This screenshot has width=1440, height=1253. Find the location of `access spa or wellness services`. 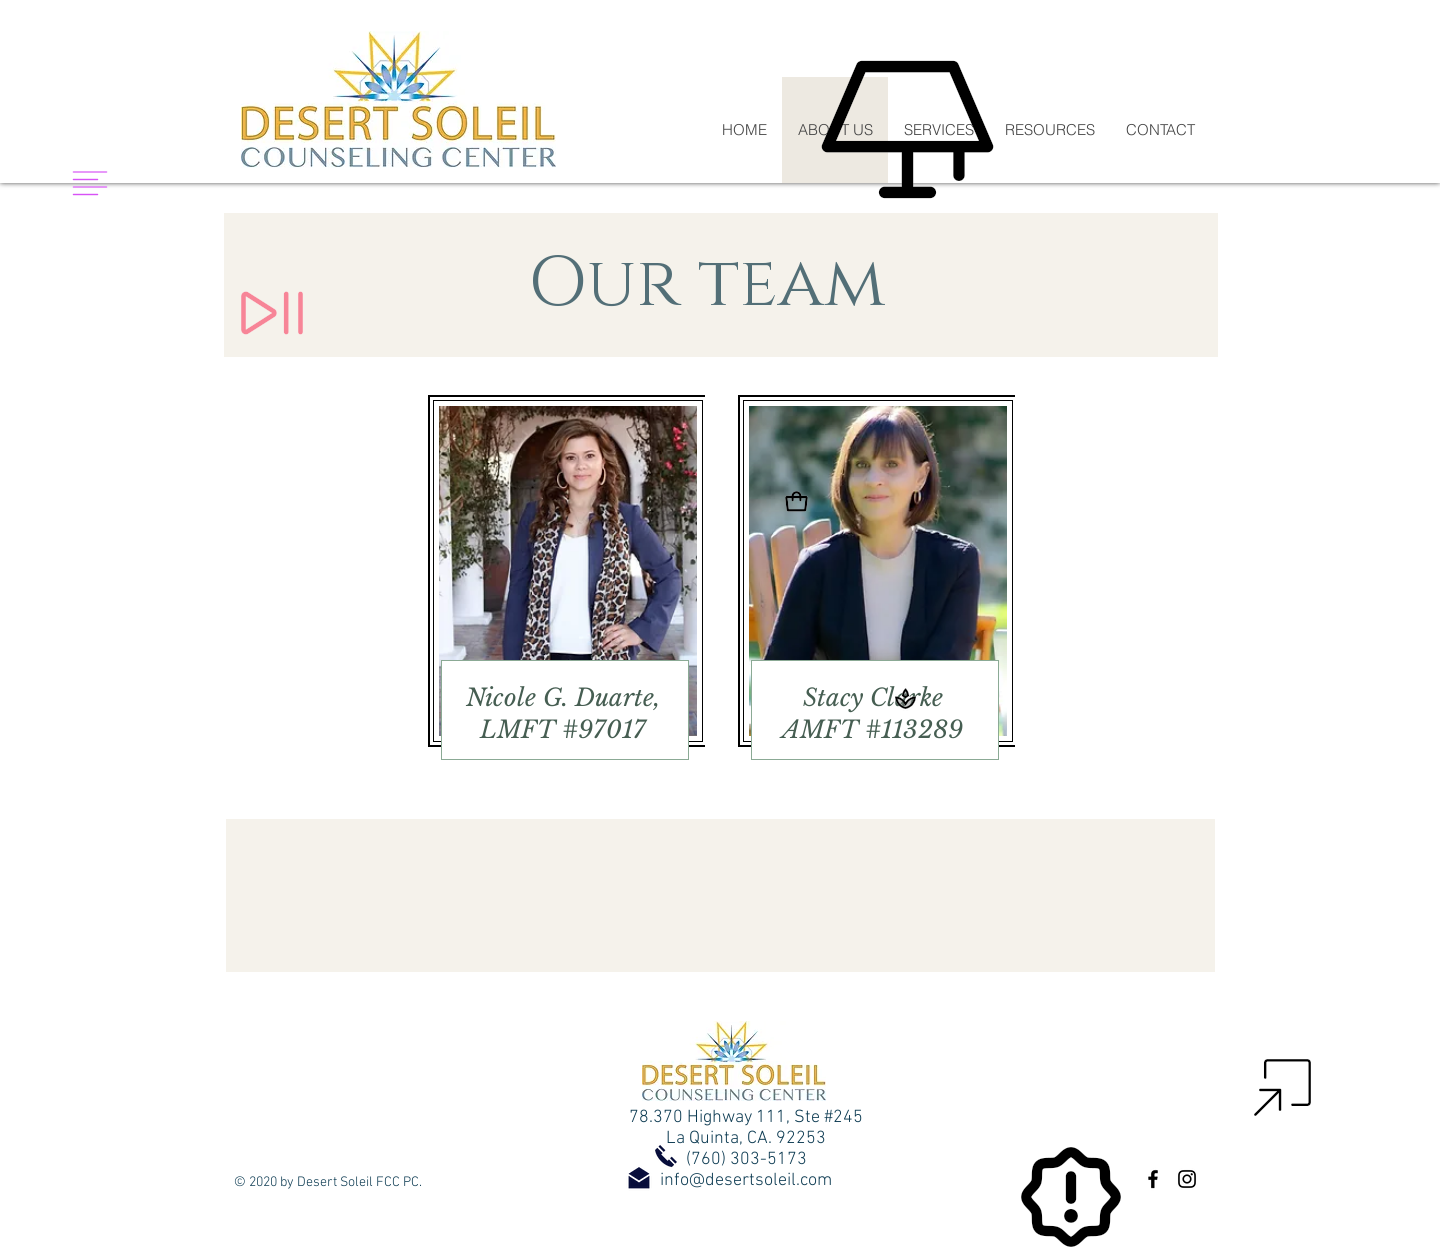

access spa or wellness services is located at coordinates (905, 698).